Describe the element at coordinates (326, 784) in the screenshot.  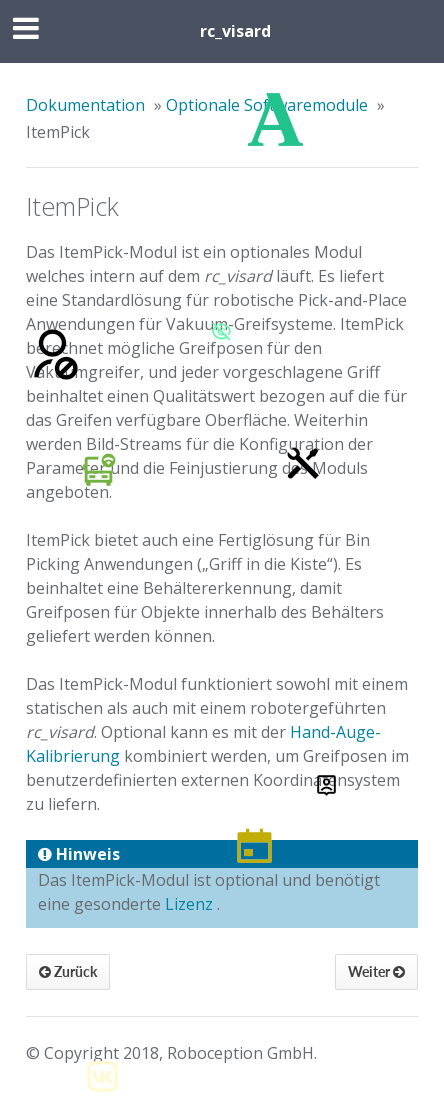
I see `view profile location or address` at that location.